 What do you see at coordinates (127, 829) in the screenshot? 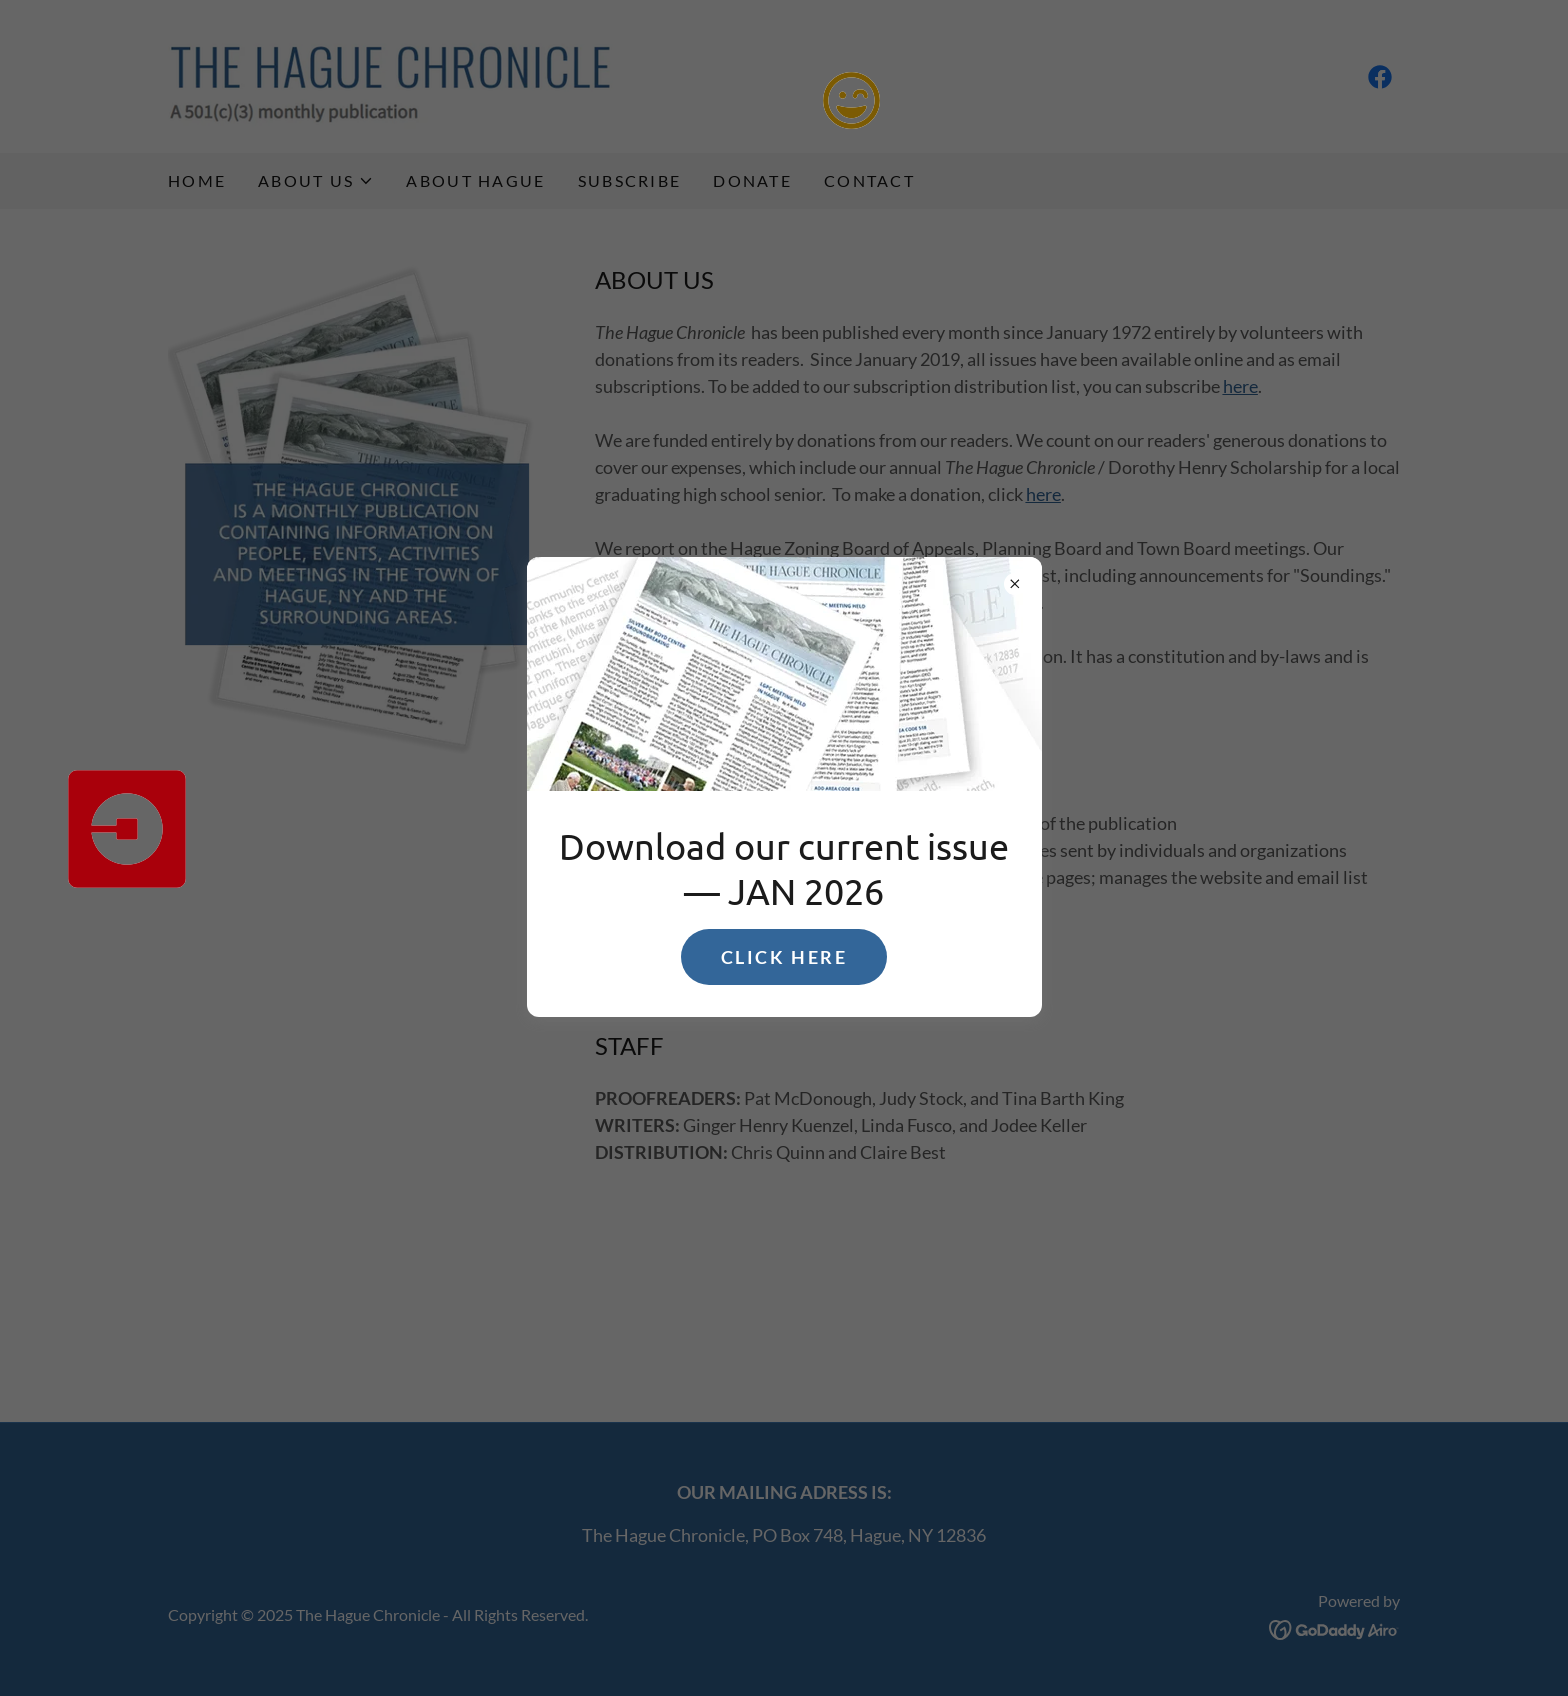
I see `open the Uber app` at bounding box center [127, 829].